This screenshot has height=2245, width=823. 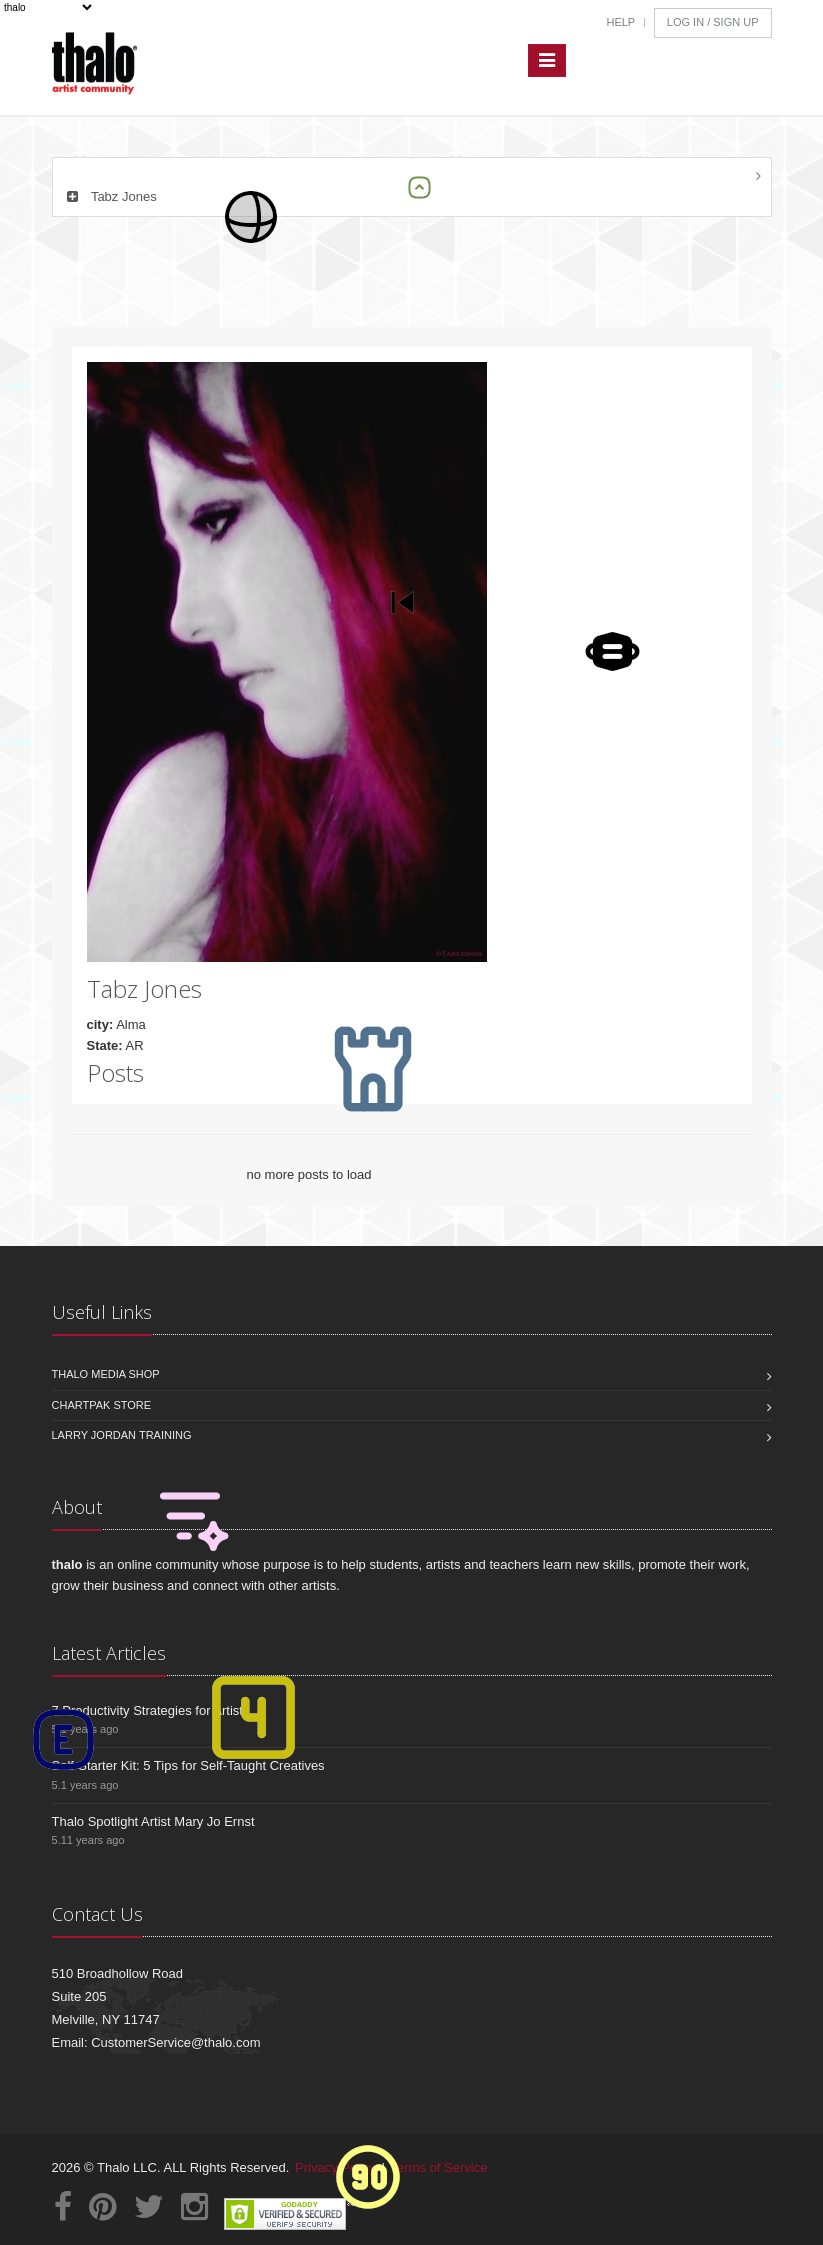 What do you see at coordinates (368, 2177) in the screenshot?
I see `set timer or duration for 90 seconds` at bounding box center [368, 2177].